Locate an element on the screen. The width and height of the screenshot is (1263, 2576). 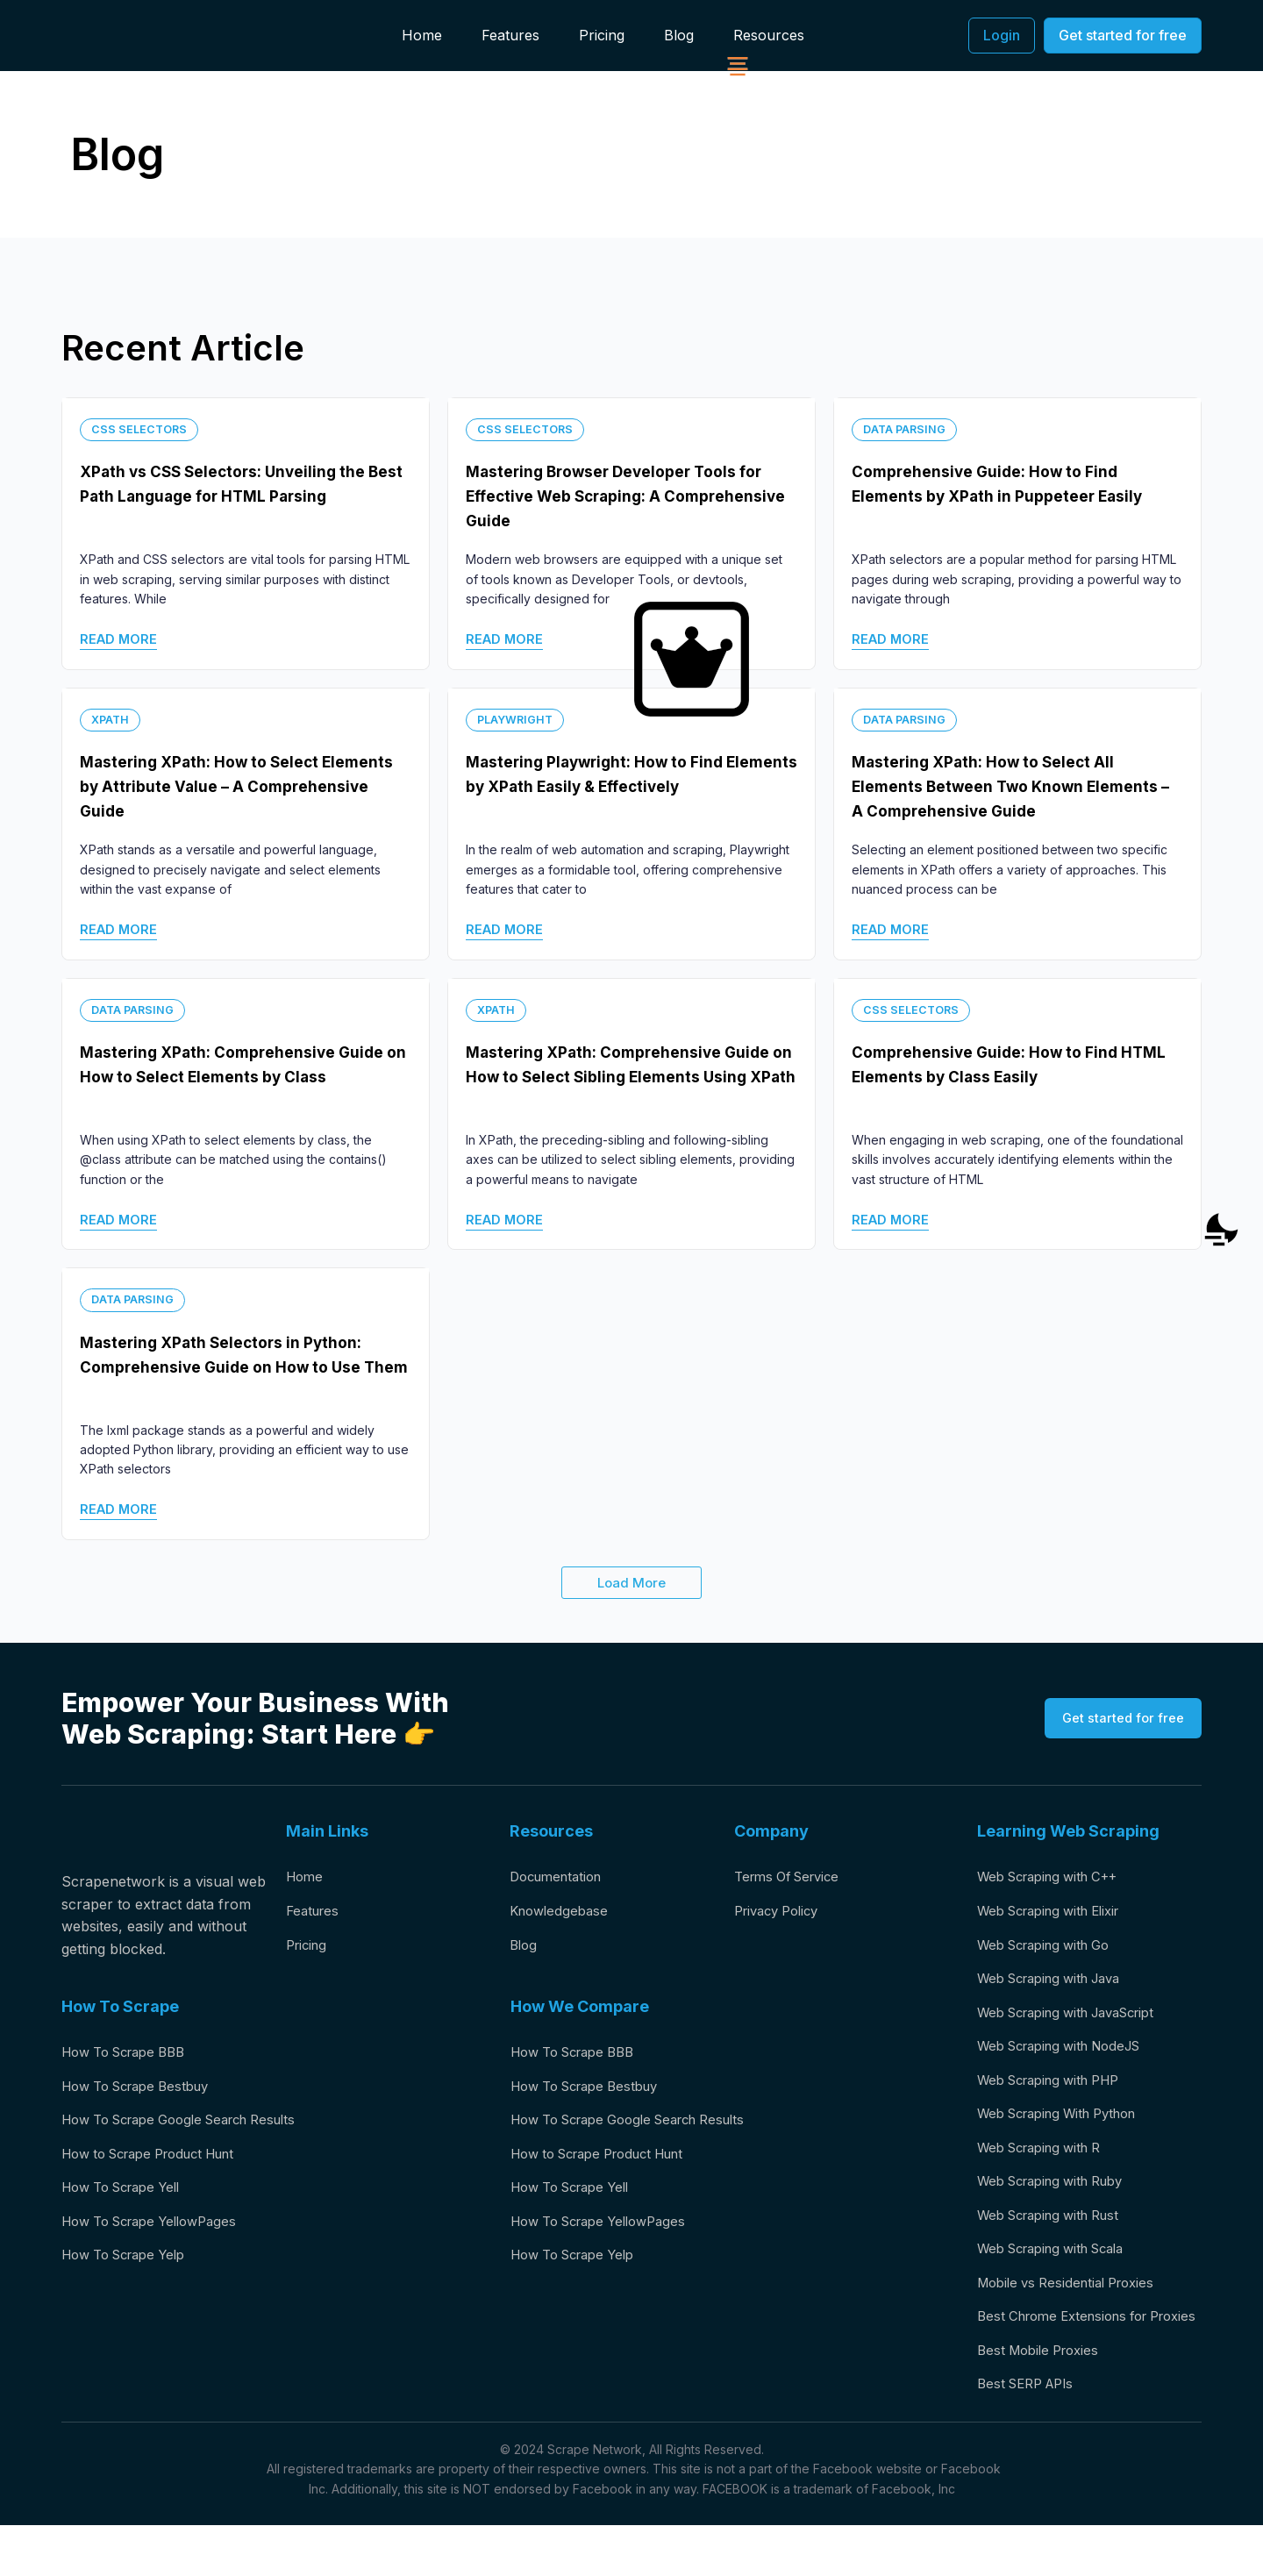
indicates foggy night weather conditions is located at coordinates (1221, 1229).